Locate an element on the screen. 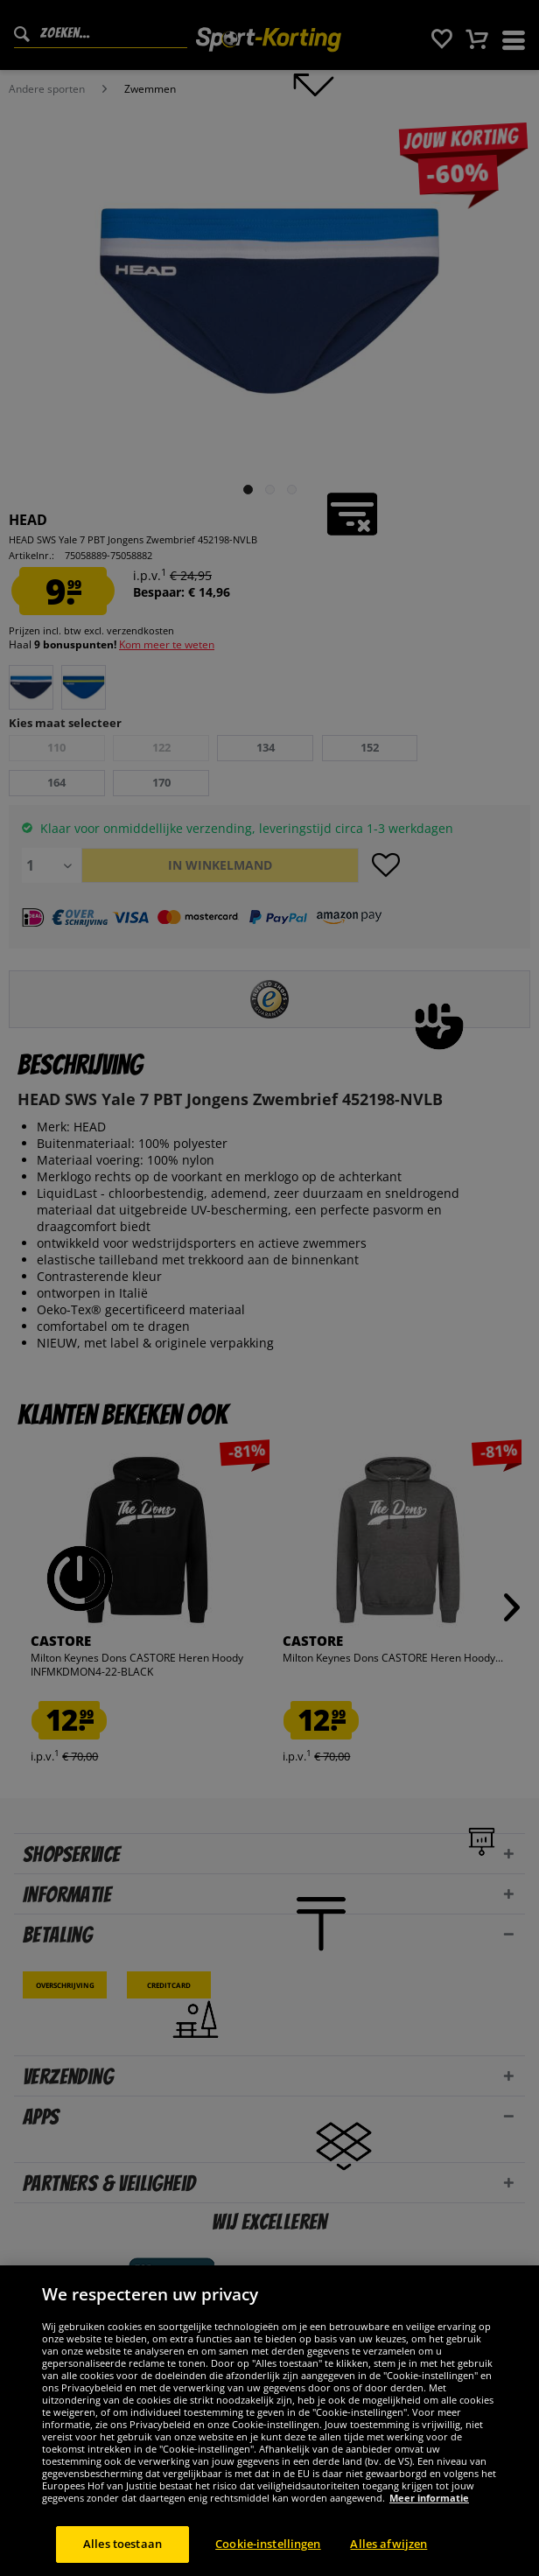 This screenshot has height=2576, width=539. turn device on or off is located at coordinates (80, 1578).